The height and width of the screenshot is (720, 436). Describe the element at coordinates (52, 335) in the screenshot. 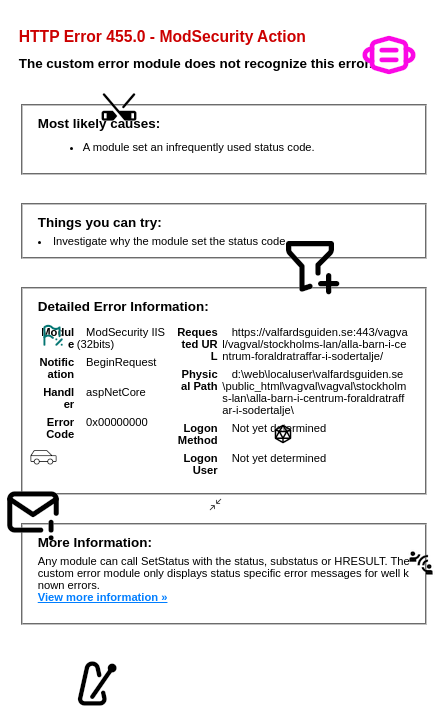

I see `view flagged discounts or promotions` at that location.